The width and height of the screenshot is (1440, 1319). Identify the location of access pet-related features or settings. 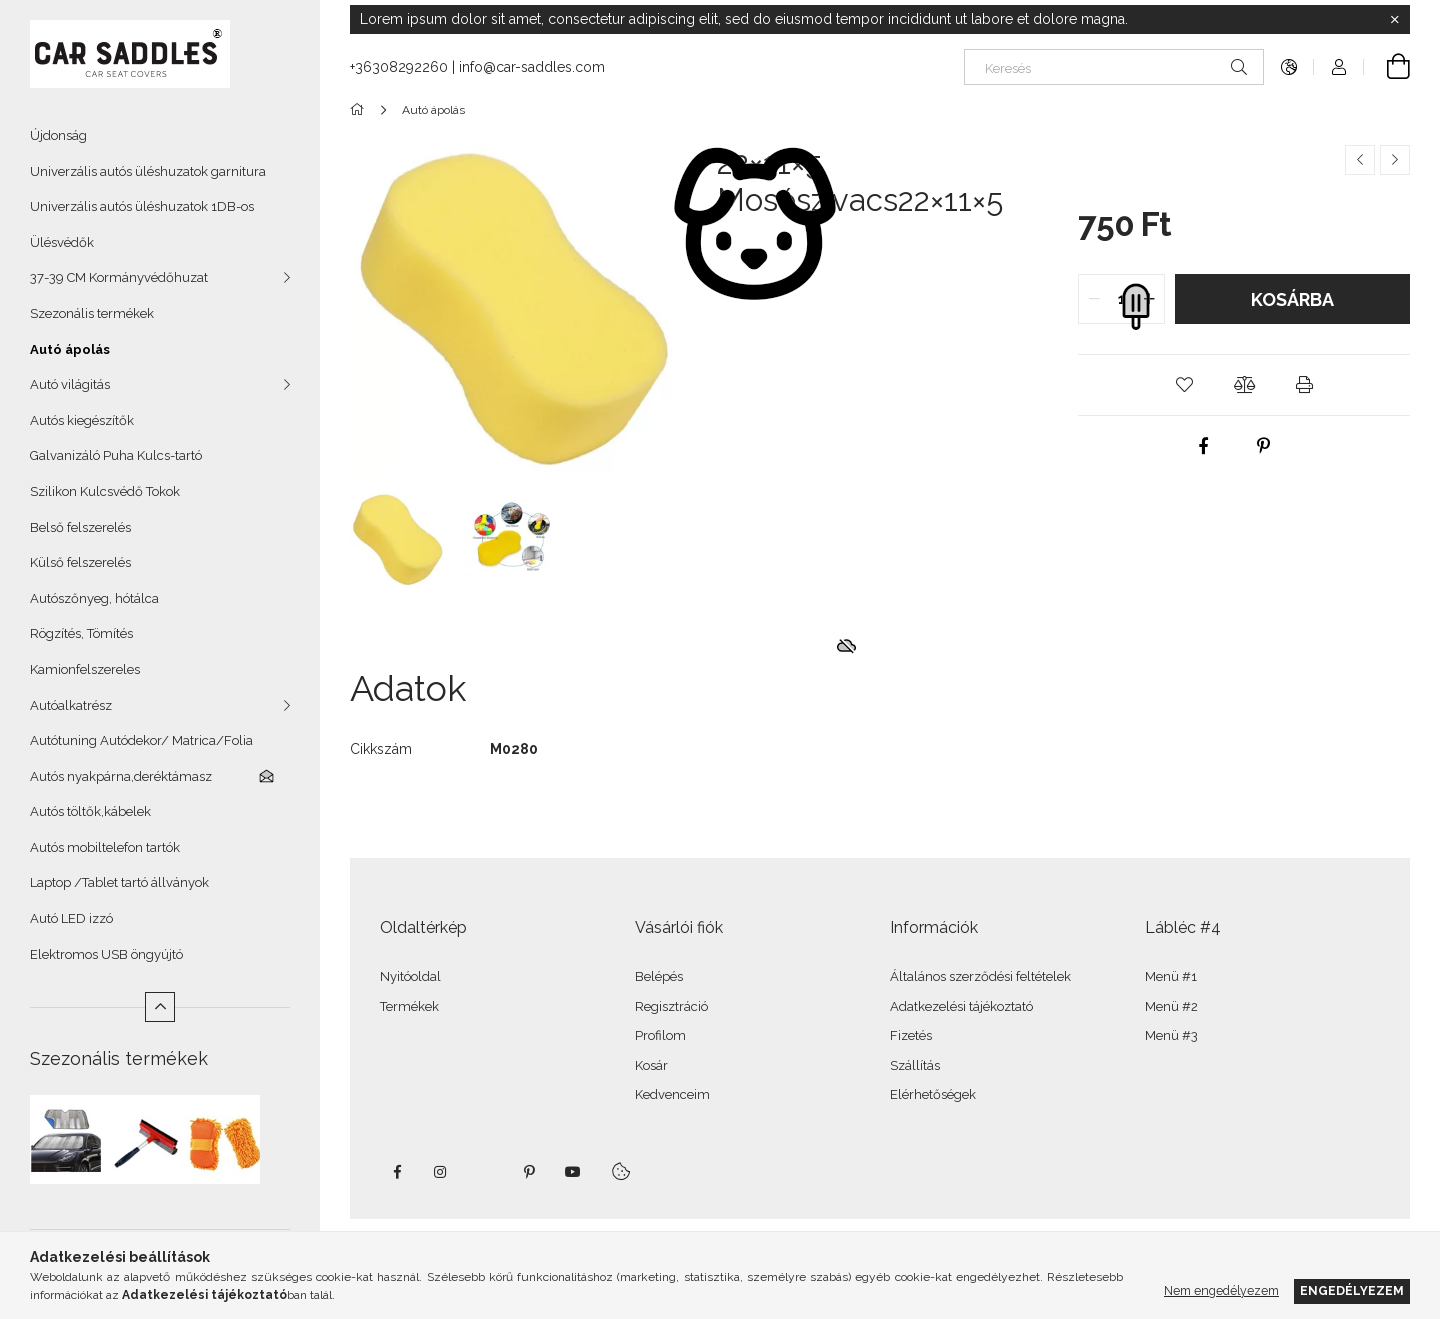
(754, 224).